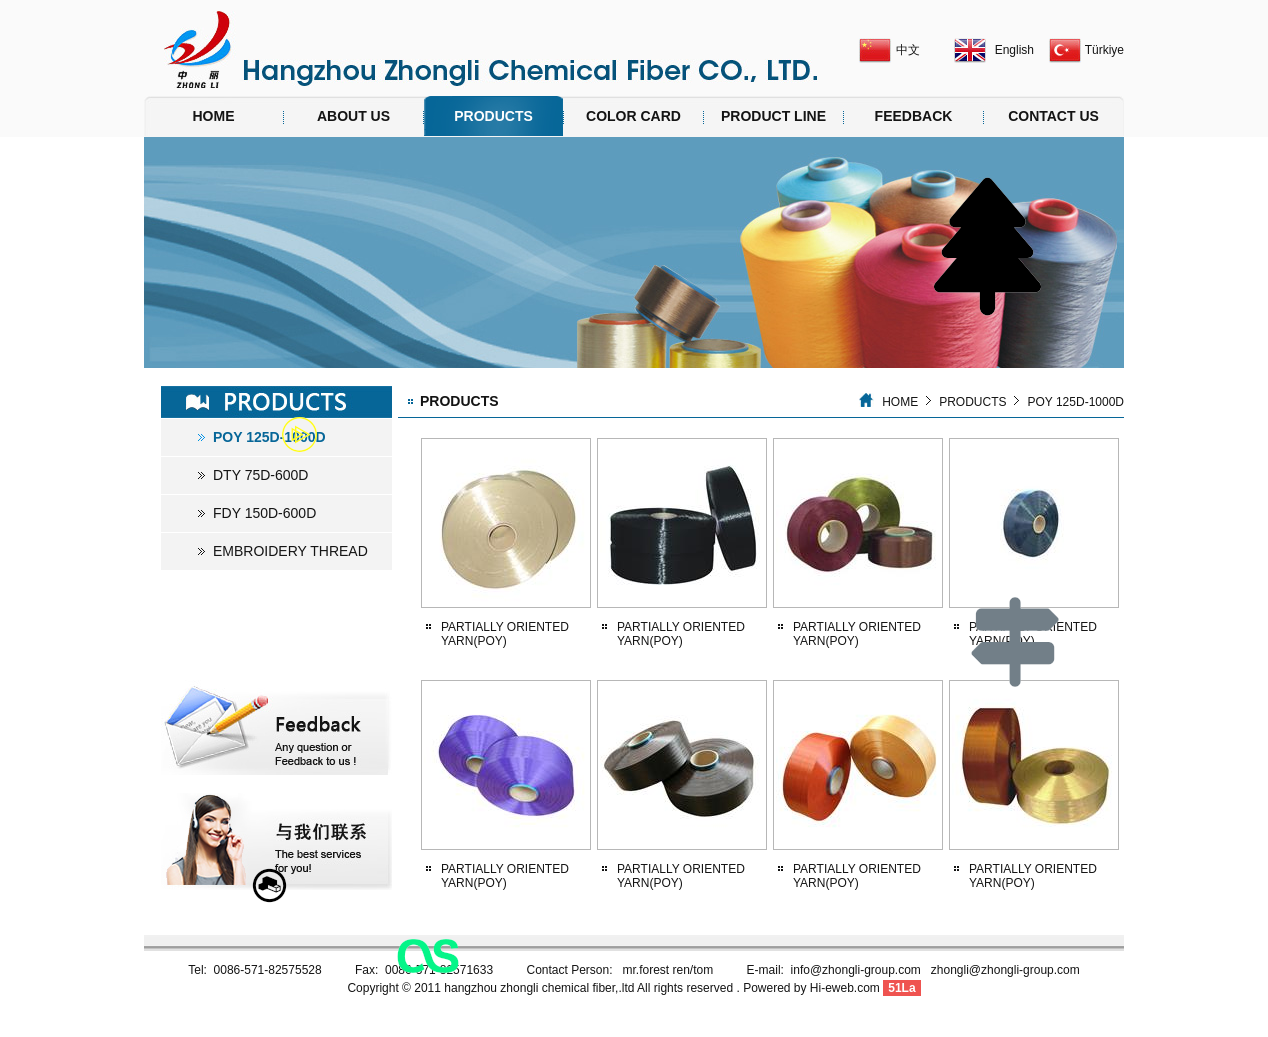 This screenshot has width=1268, height=1037. I want to click on access nature or outdoor categories, so click(987, 246).